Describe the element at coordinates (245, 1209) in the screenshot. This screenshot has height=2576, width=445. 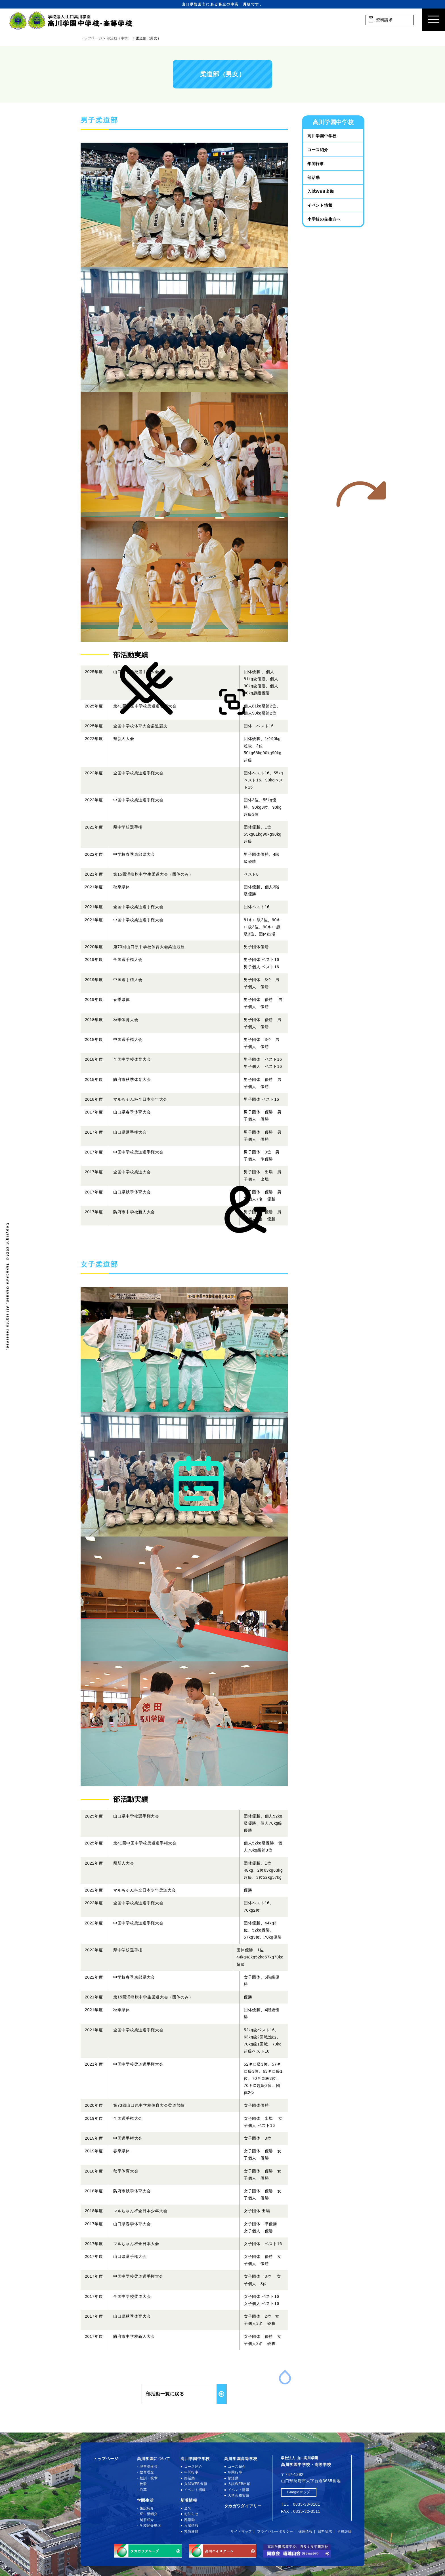
I see `insert an ampersand symbol or special character` at that location.